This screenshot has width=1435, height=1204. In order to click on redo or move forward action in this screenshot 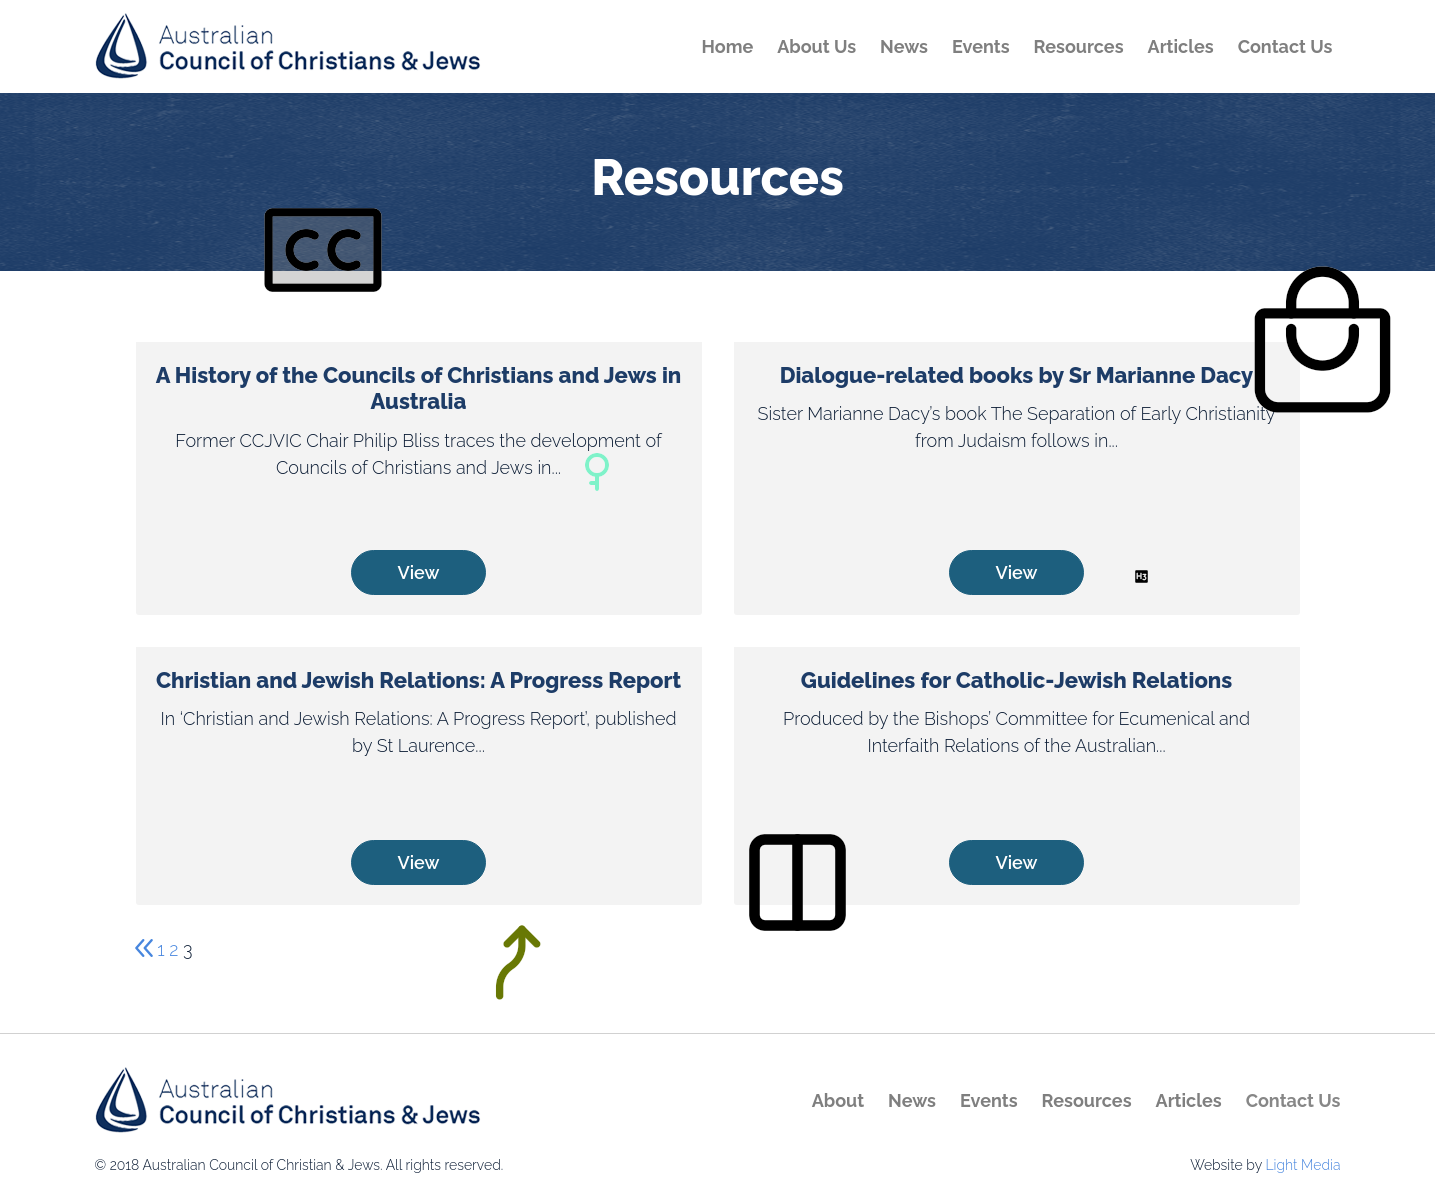, I will do `click(514, 962)`.